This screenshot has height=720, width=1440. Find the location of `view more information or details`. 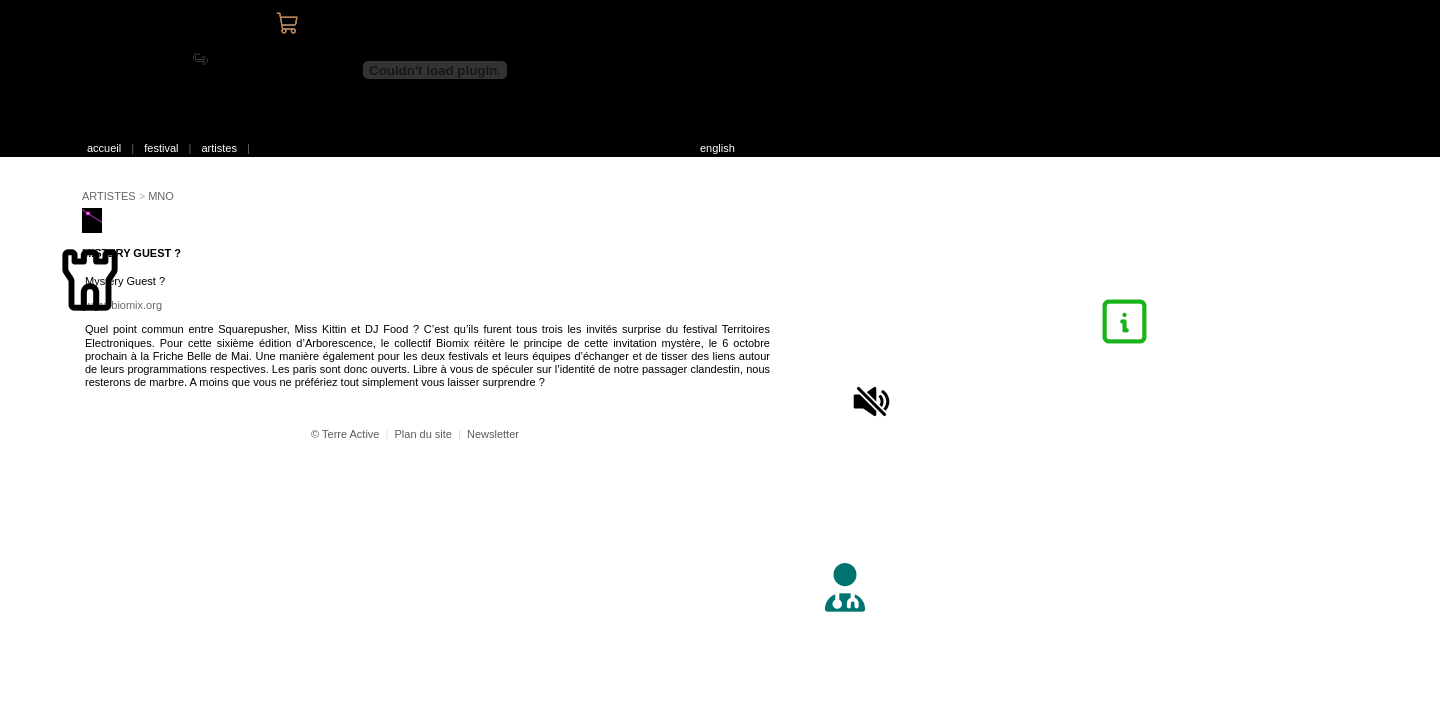

view more information or details is located at coordinates (1124, 321).